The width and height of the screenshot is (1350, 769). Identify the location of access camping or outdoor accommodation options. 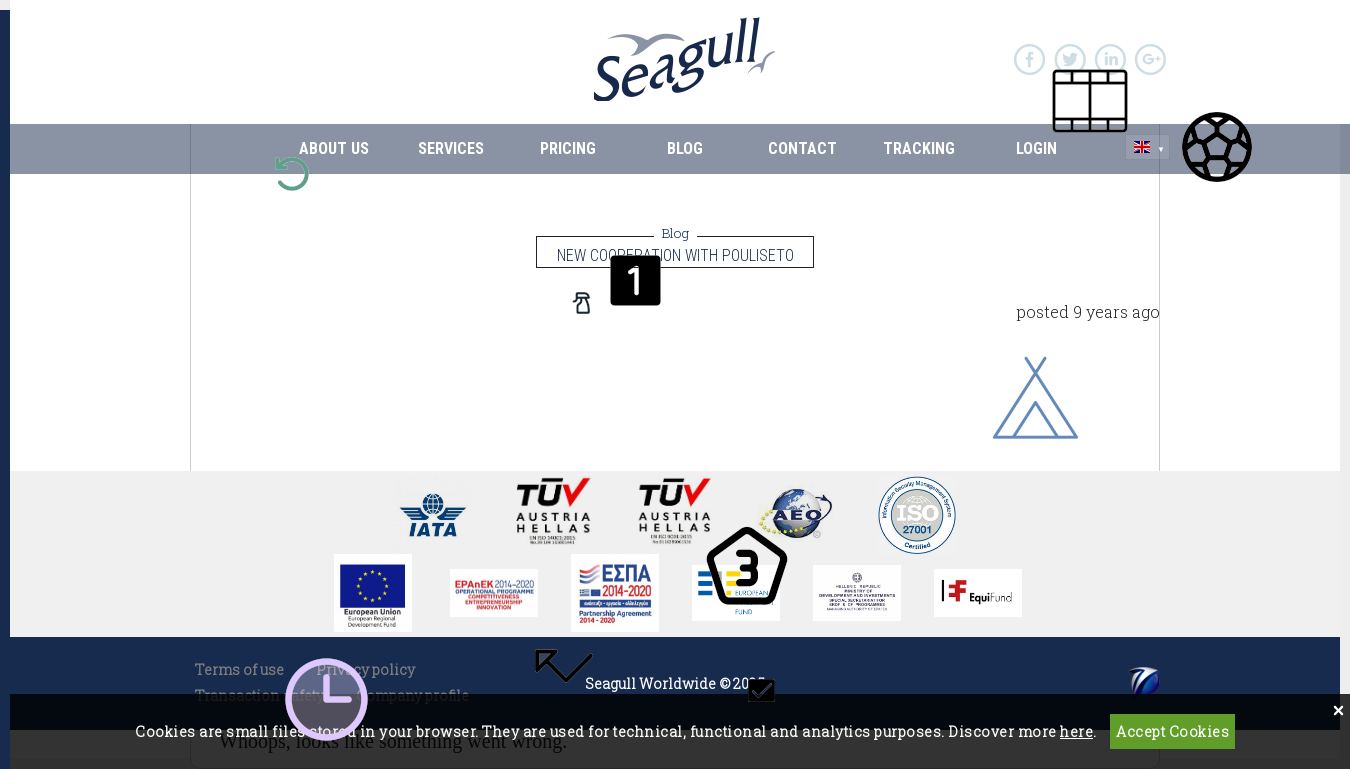
(1035, 402).